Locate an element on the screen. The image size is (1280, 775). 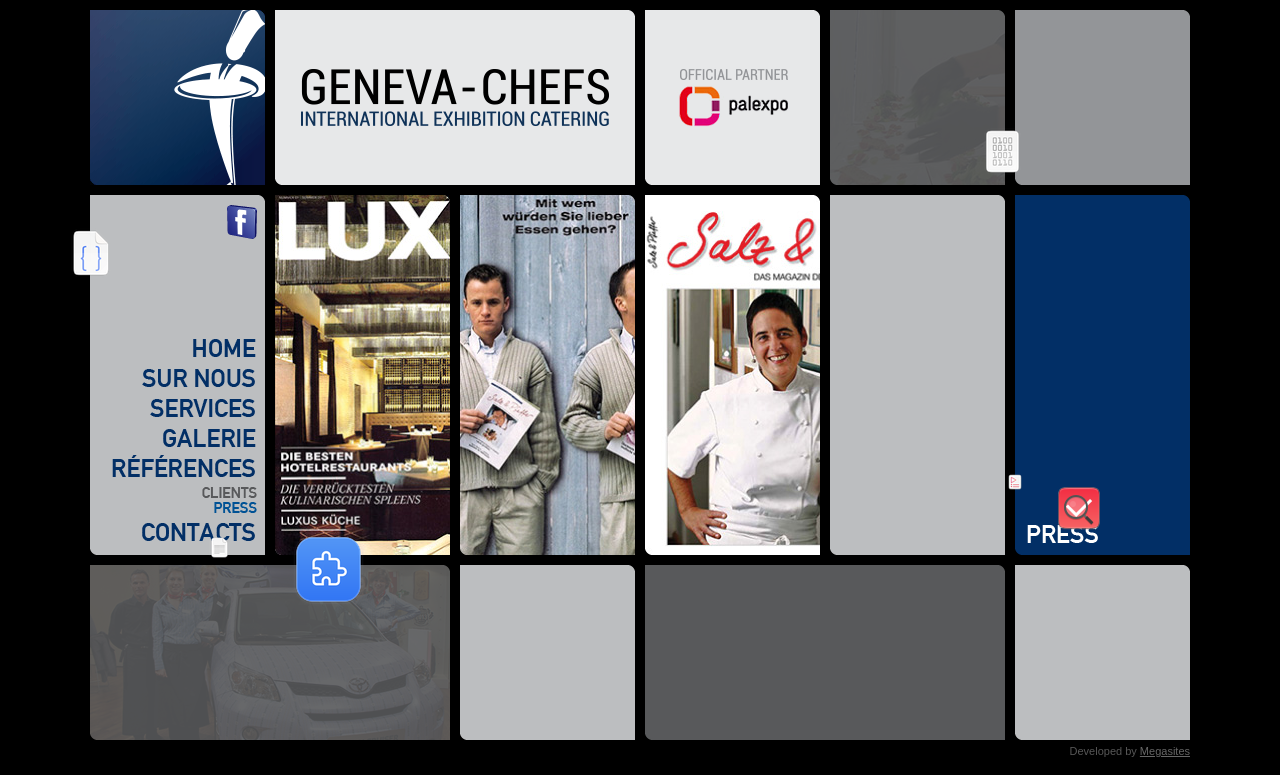
indicates a Windows executable or downloadable program file is located at coordinates (1002, 151).